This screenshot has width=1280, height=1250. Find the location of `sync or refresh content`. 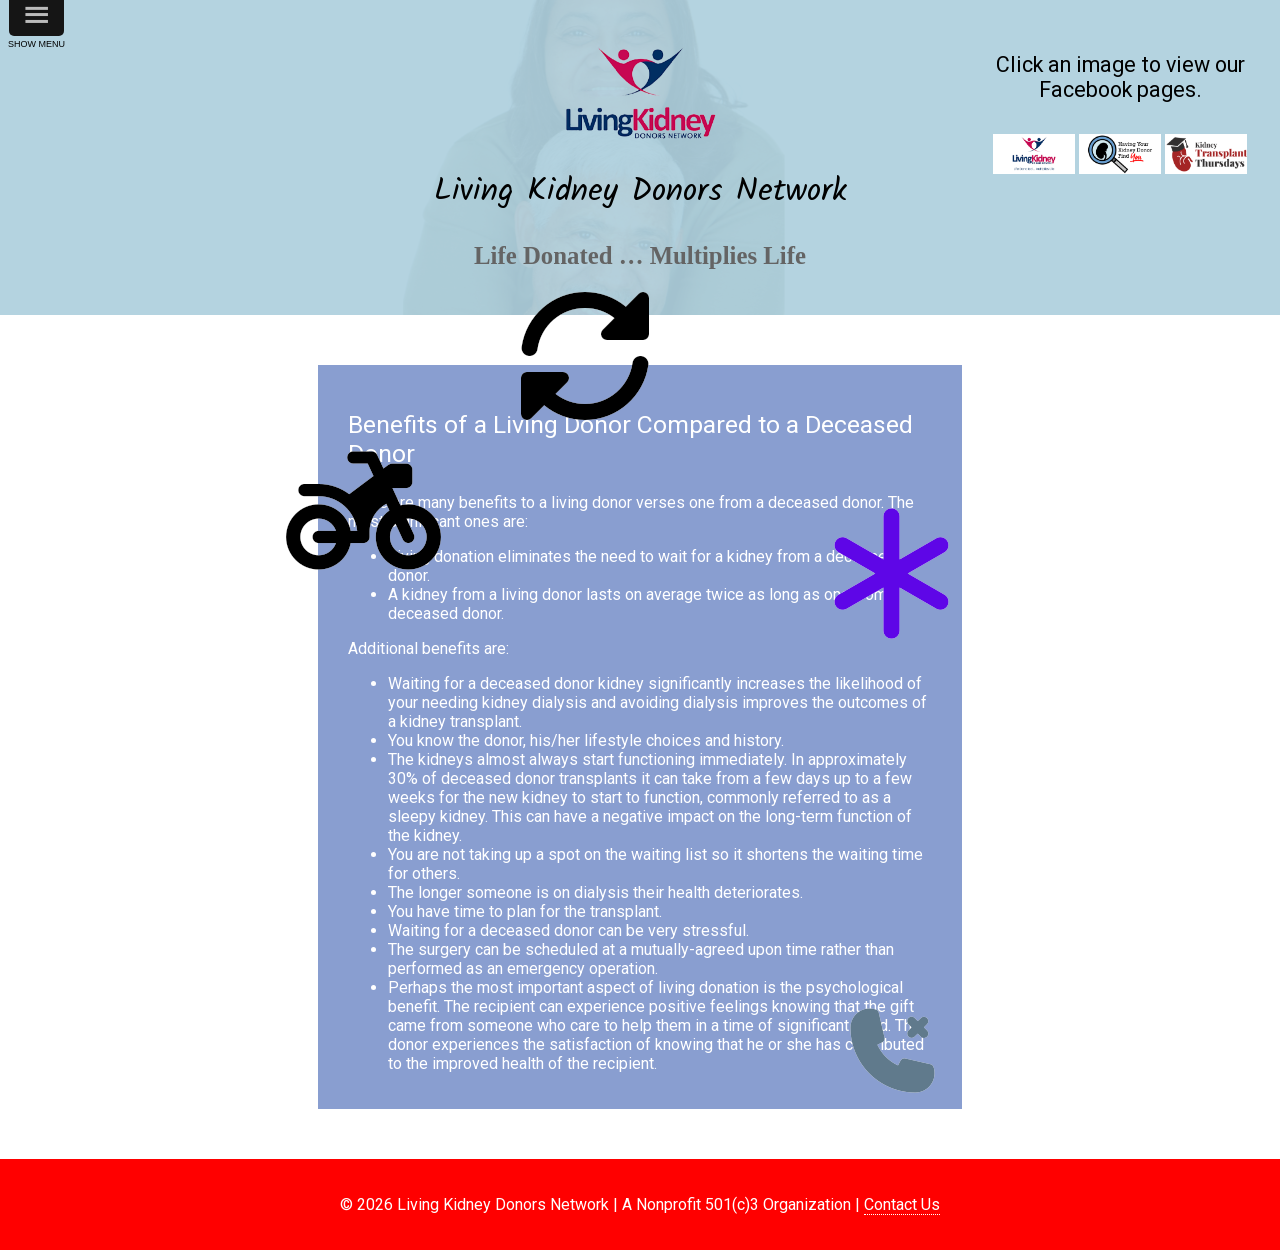

sync or refresh content is located at coordinates (585, 356).